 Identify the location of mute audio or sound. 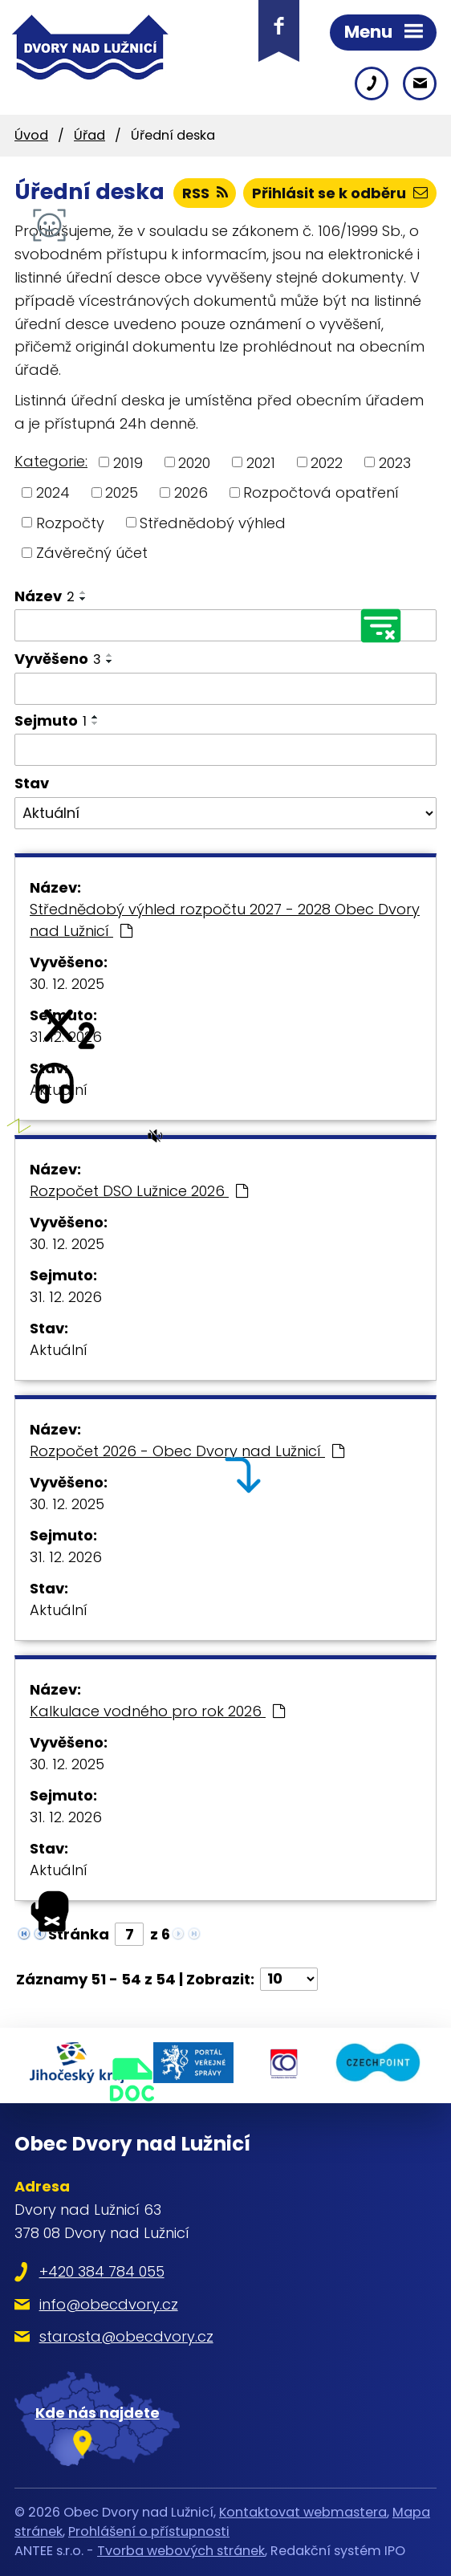
(155, 1136).